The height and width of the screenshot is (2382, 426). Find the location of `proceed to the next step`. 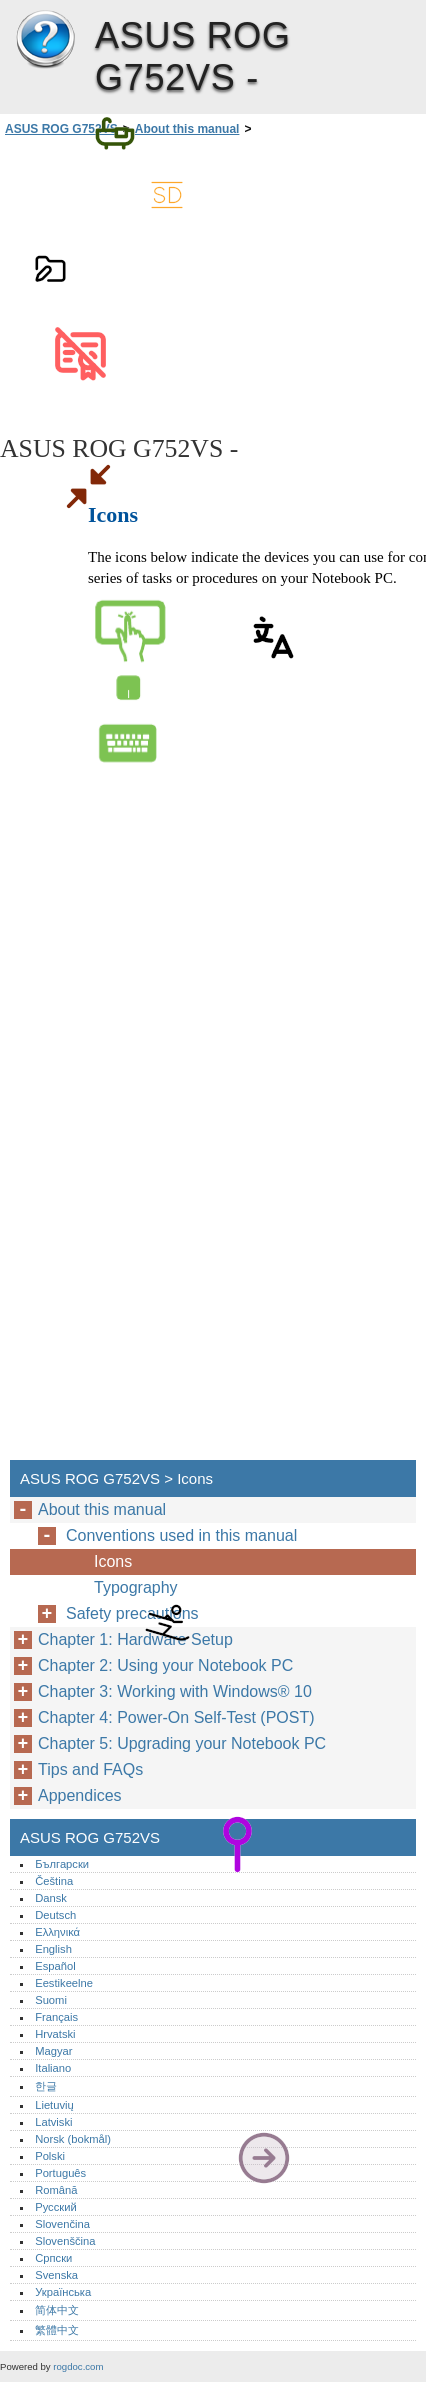

proceed to the next step is located at coordinates (264, 2158).